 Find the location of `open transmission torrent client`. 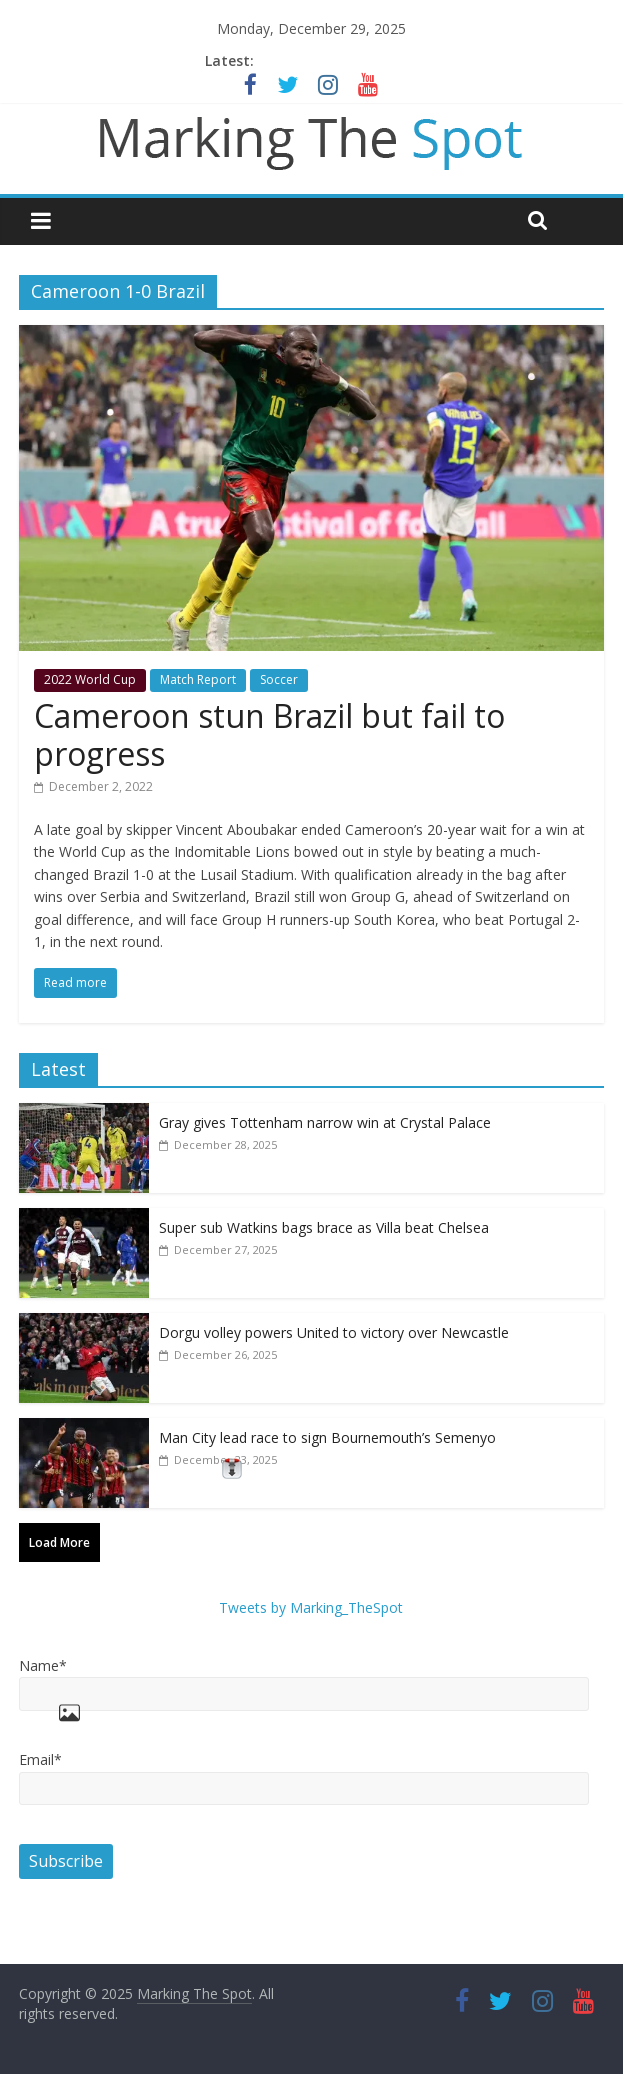

open transmission torrent client is located at coordinates (232, 1469).